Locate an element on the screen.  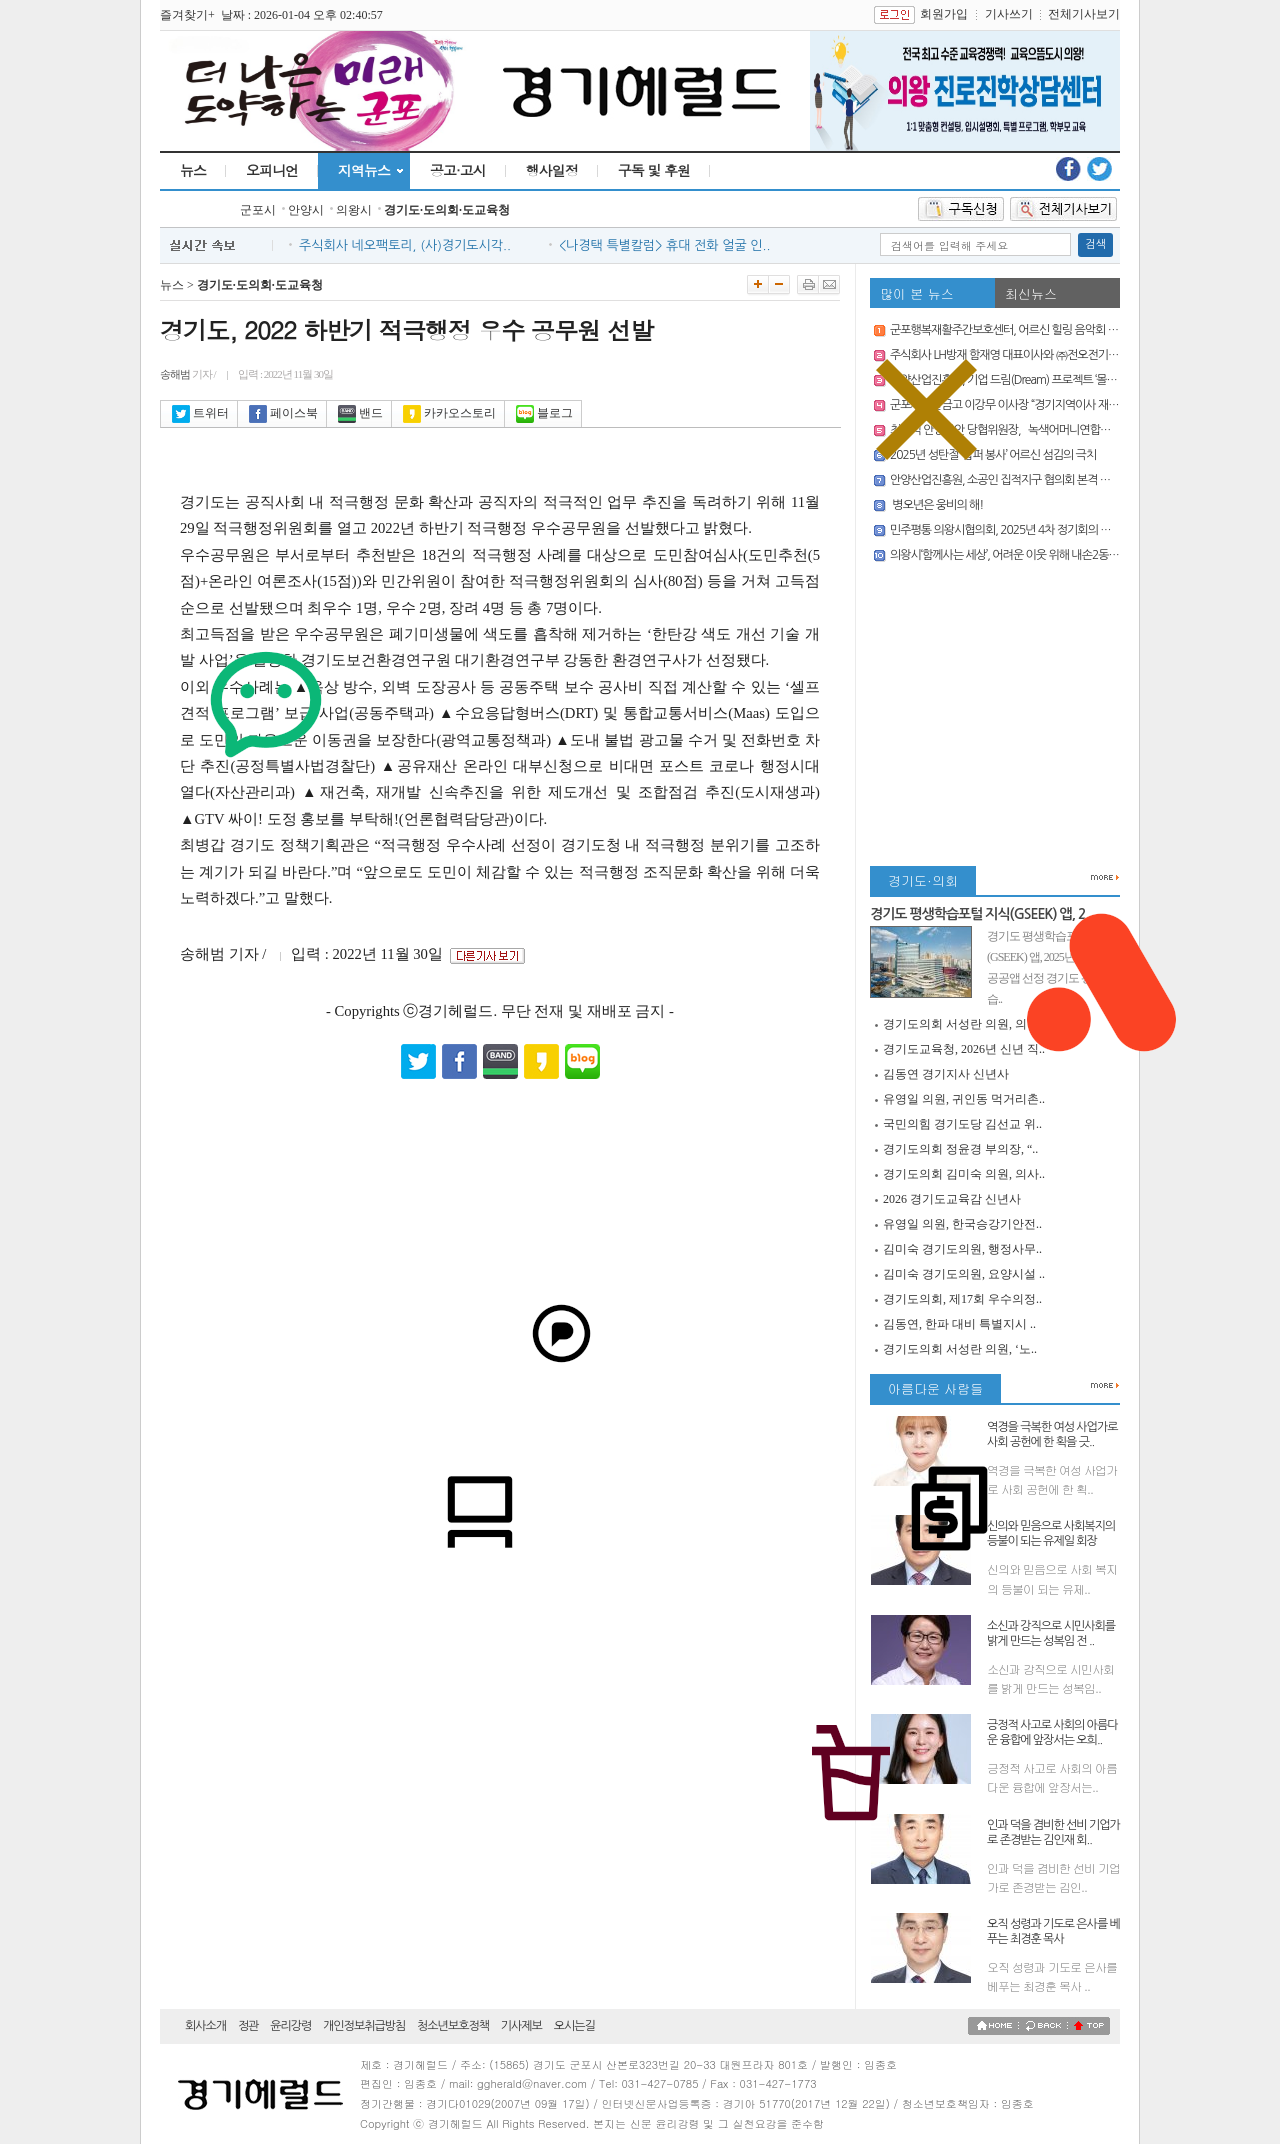
close the current window or dialog is located at coordinates (926, 409).